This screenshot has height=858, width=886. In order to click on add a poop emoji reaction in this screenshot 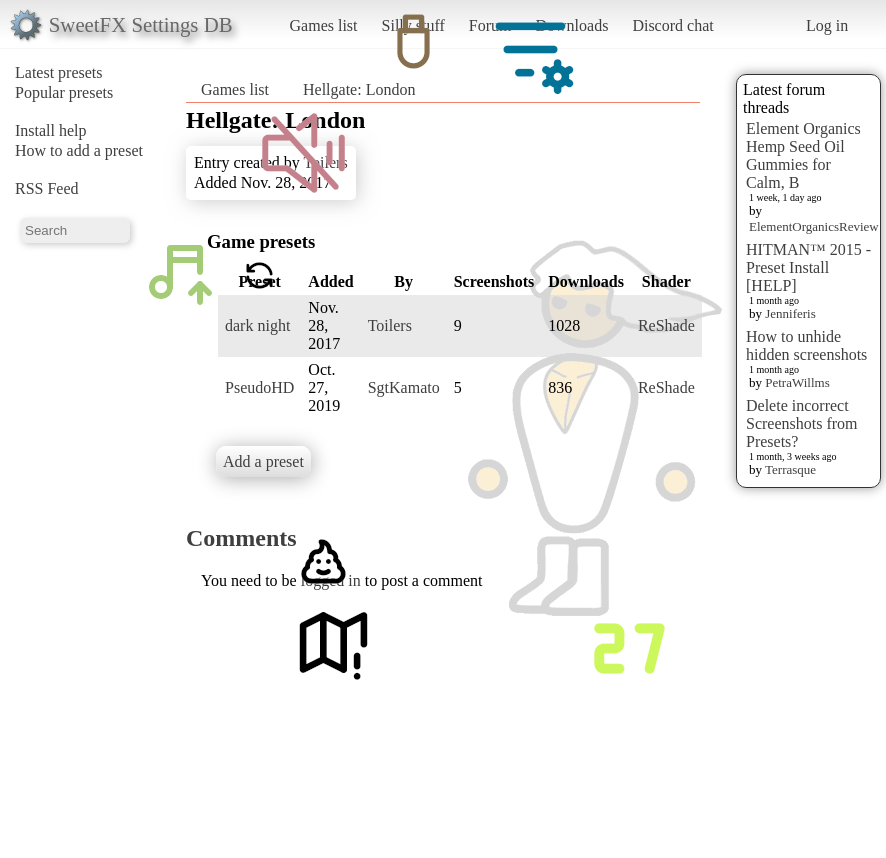, I will do `click(323, 561)`.